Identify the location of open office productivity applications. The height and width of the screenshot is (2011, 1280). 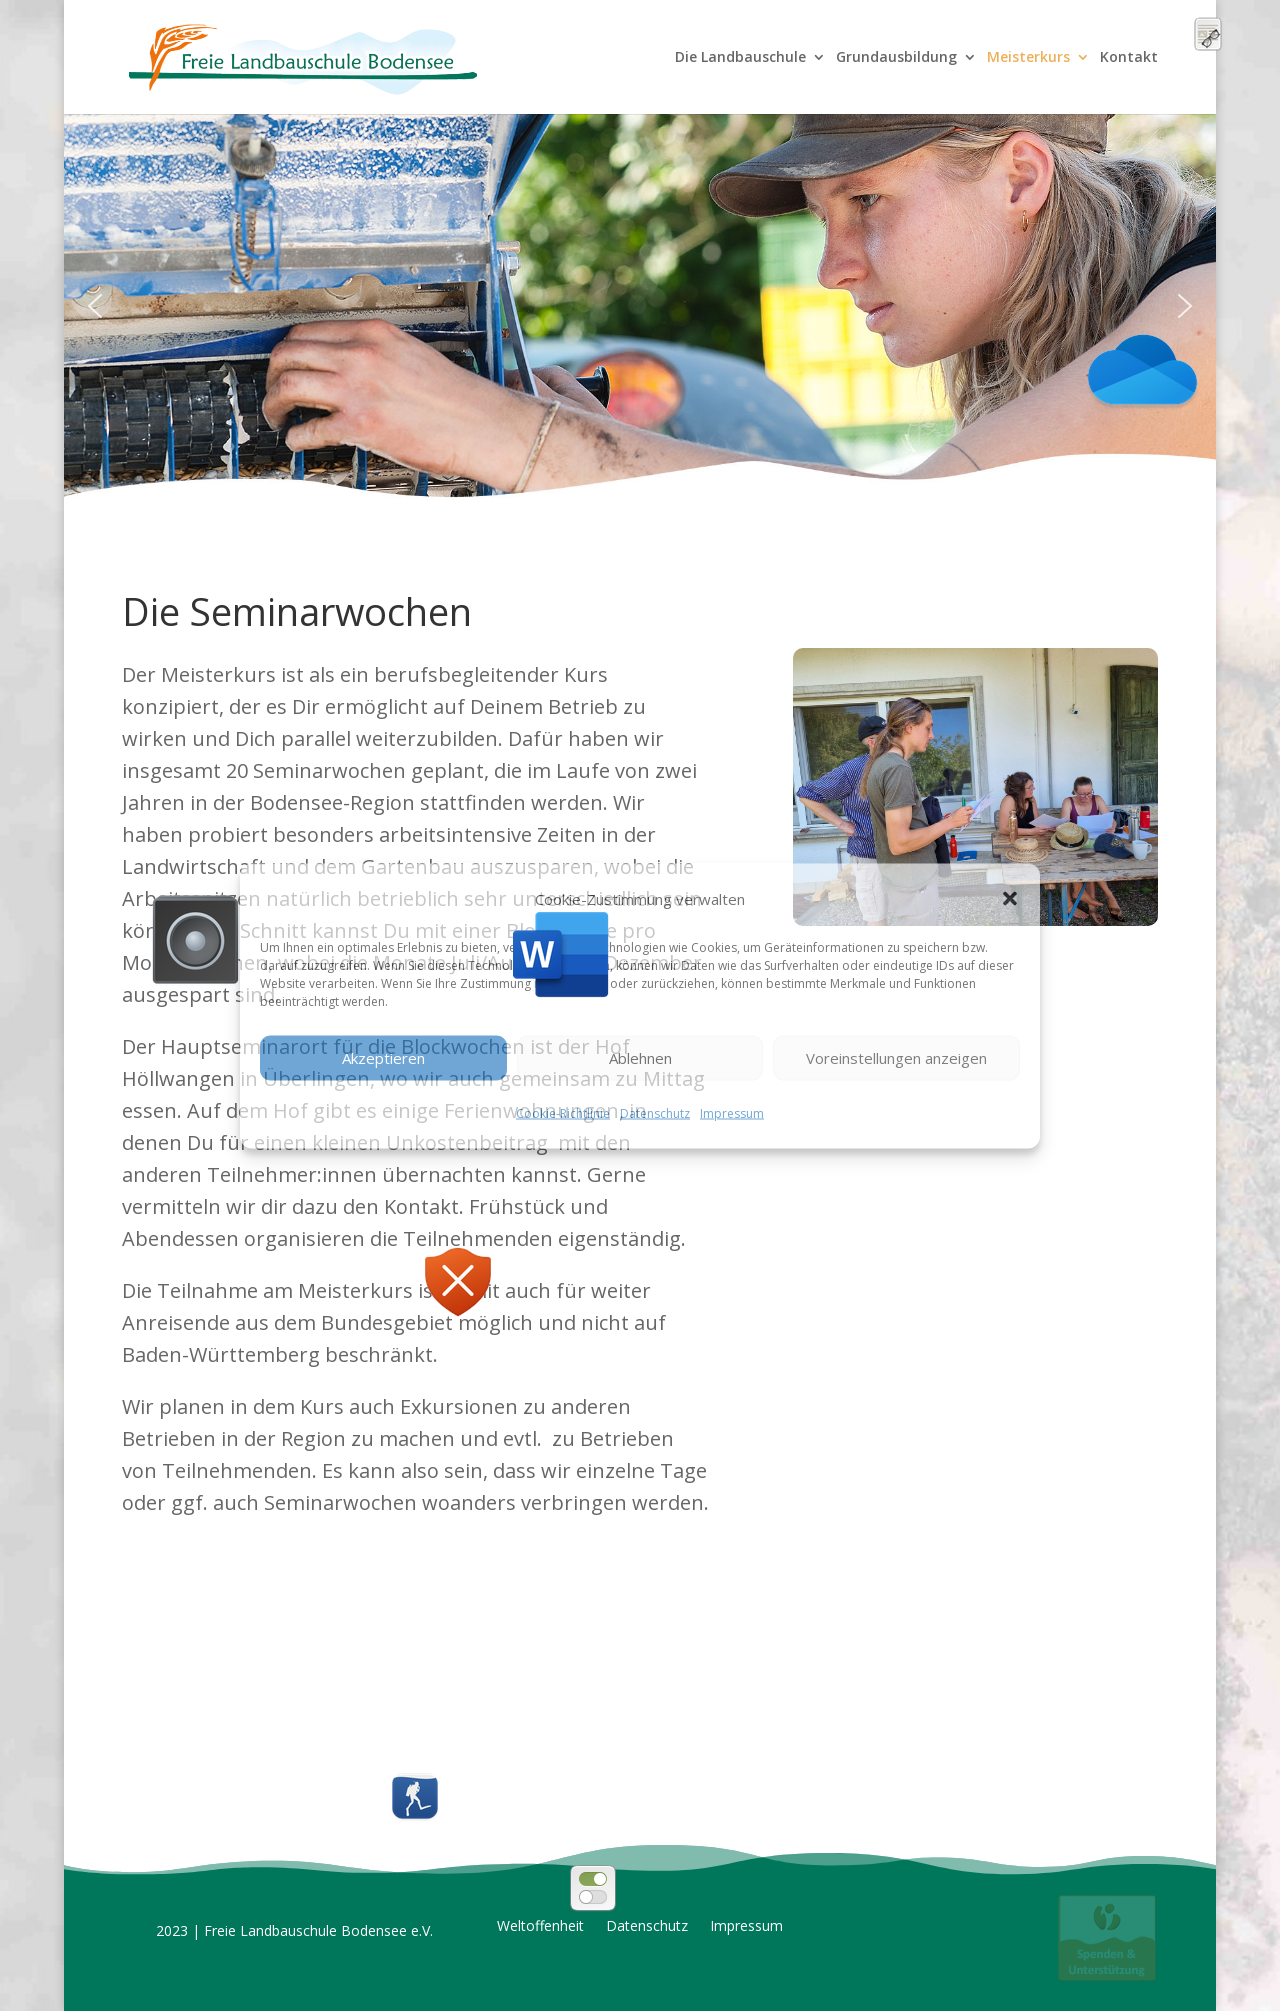
(1208, 34).